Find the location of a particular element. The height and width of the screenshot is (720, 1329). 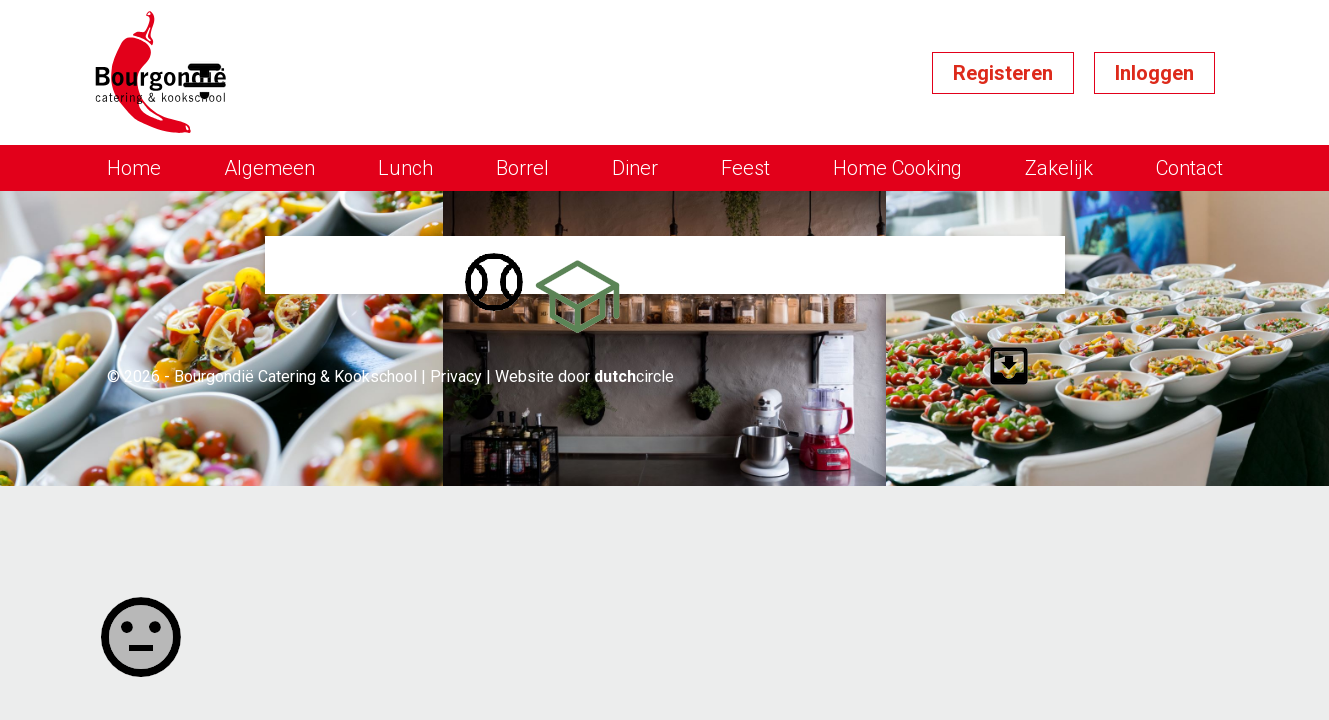

move email or message to inbox is located at coordinates (1009, 366).